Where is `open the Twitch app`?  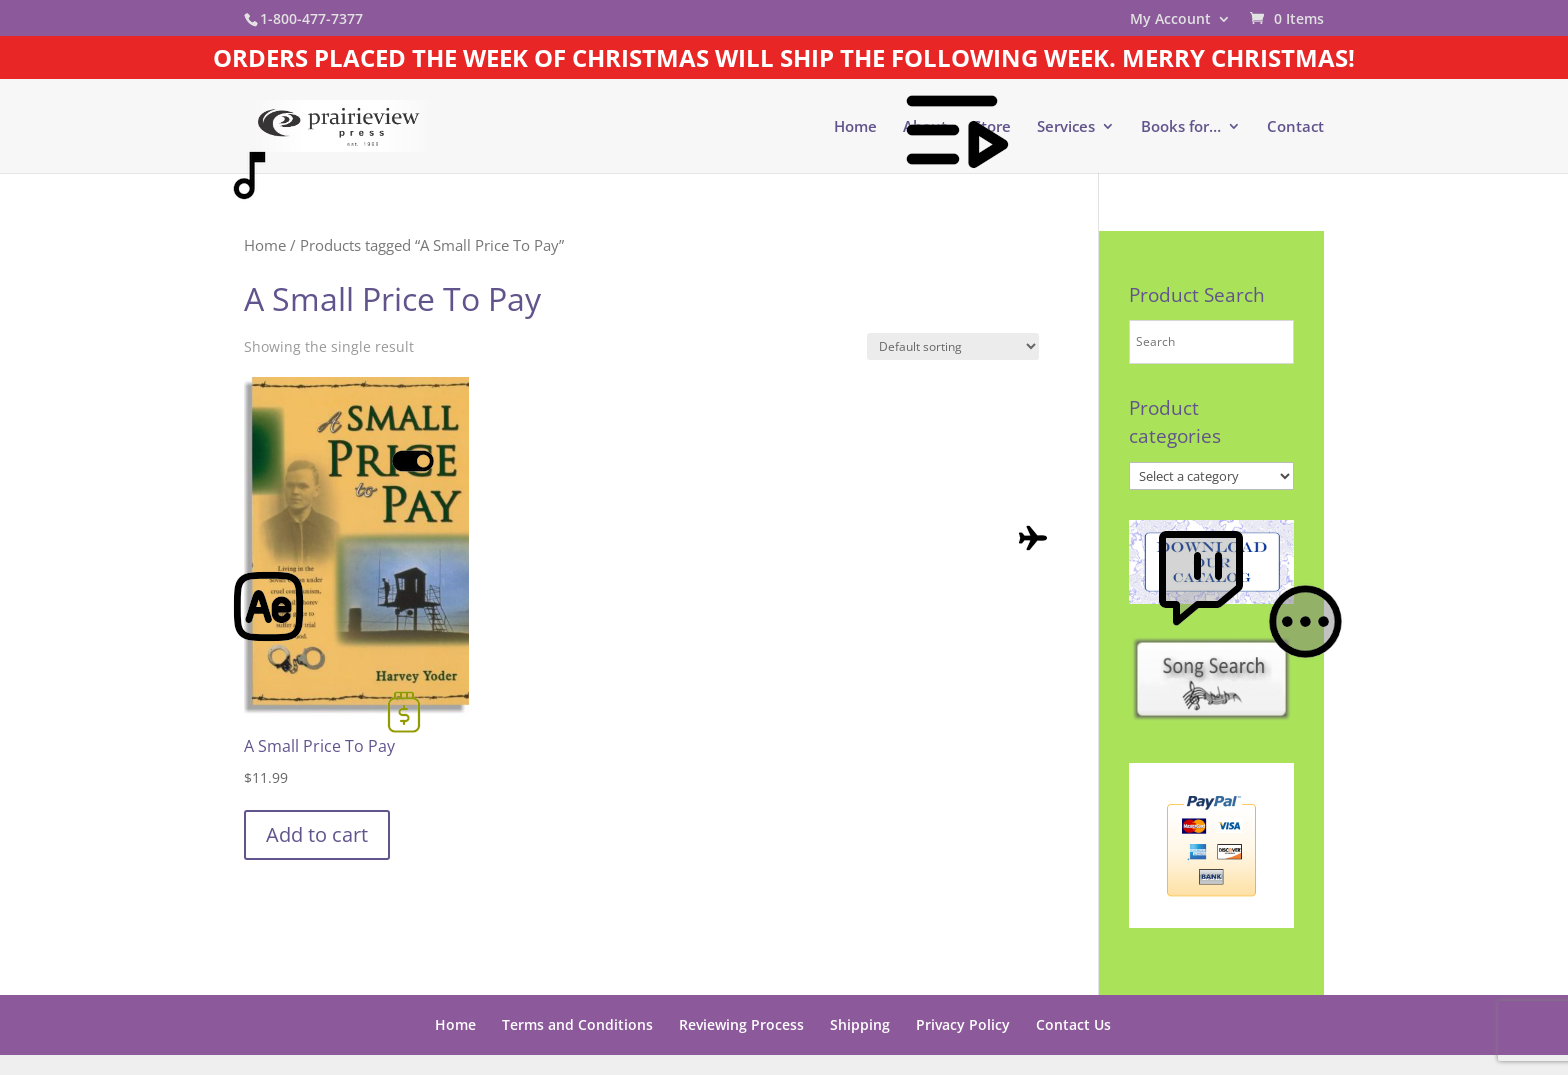
open the Twitch app is located at coordinates (1201, 573).